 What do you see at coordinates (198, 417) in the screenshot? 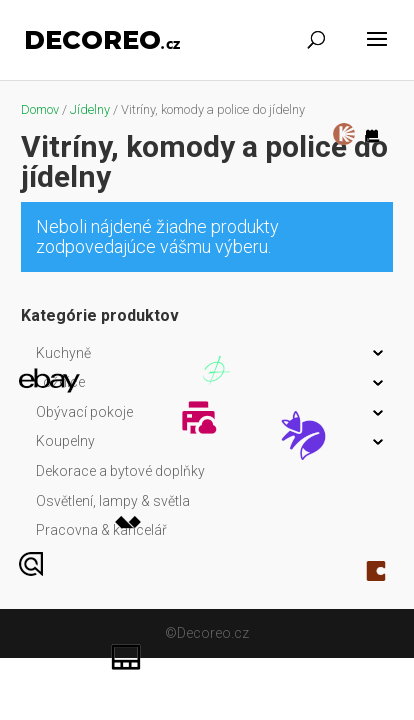
I see `print to a cloud-connected printer` at bounding box center [198, 417].